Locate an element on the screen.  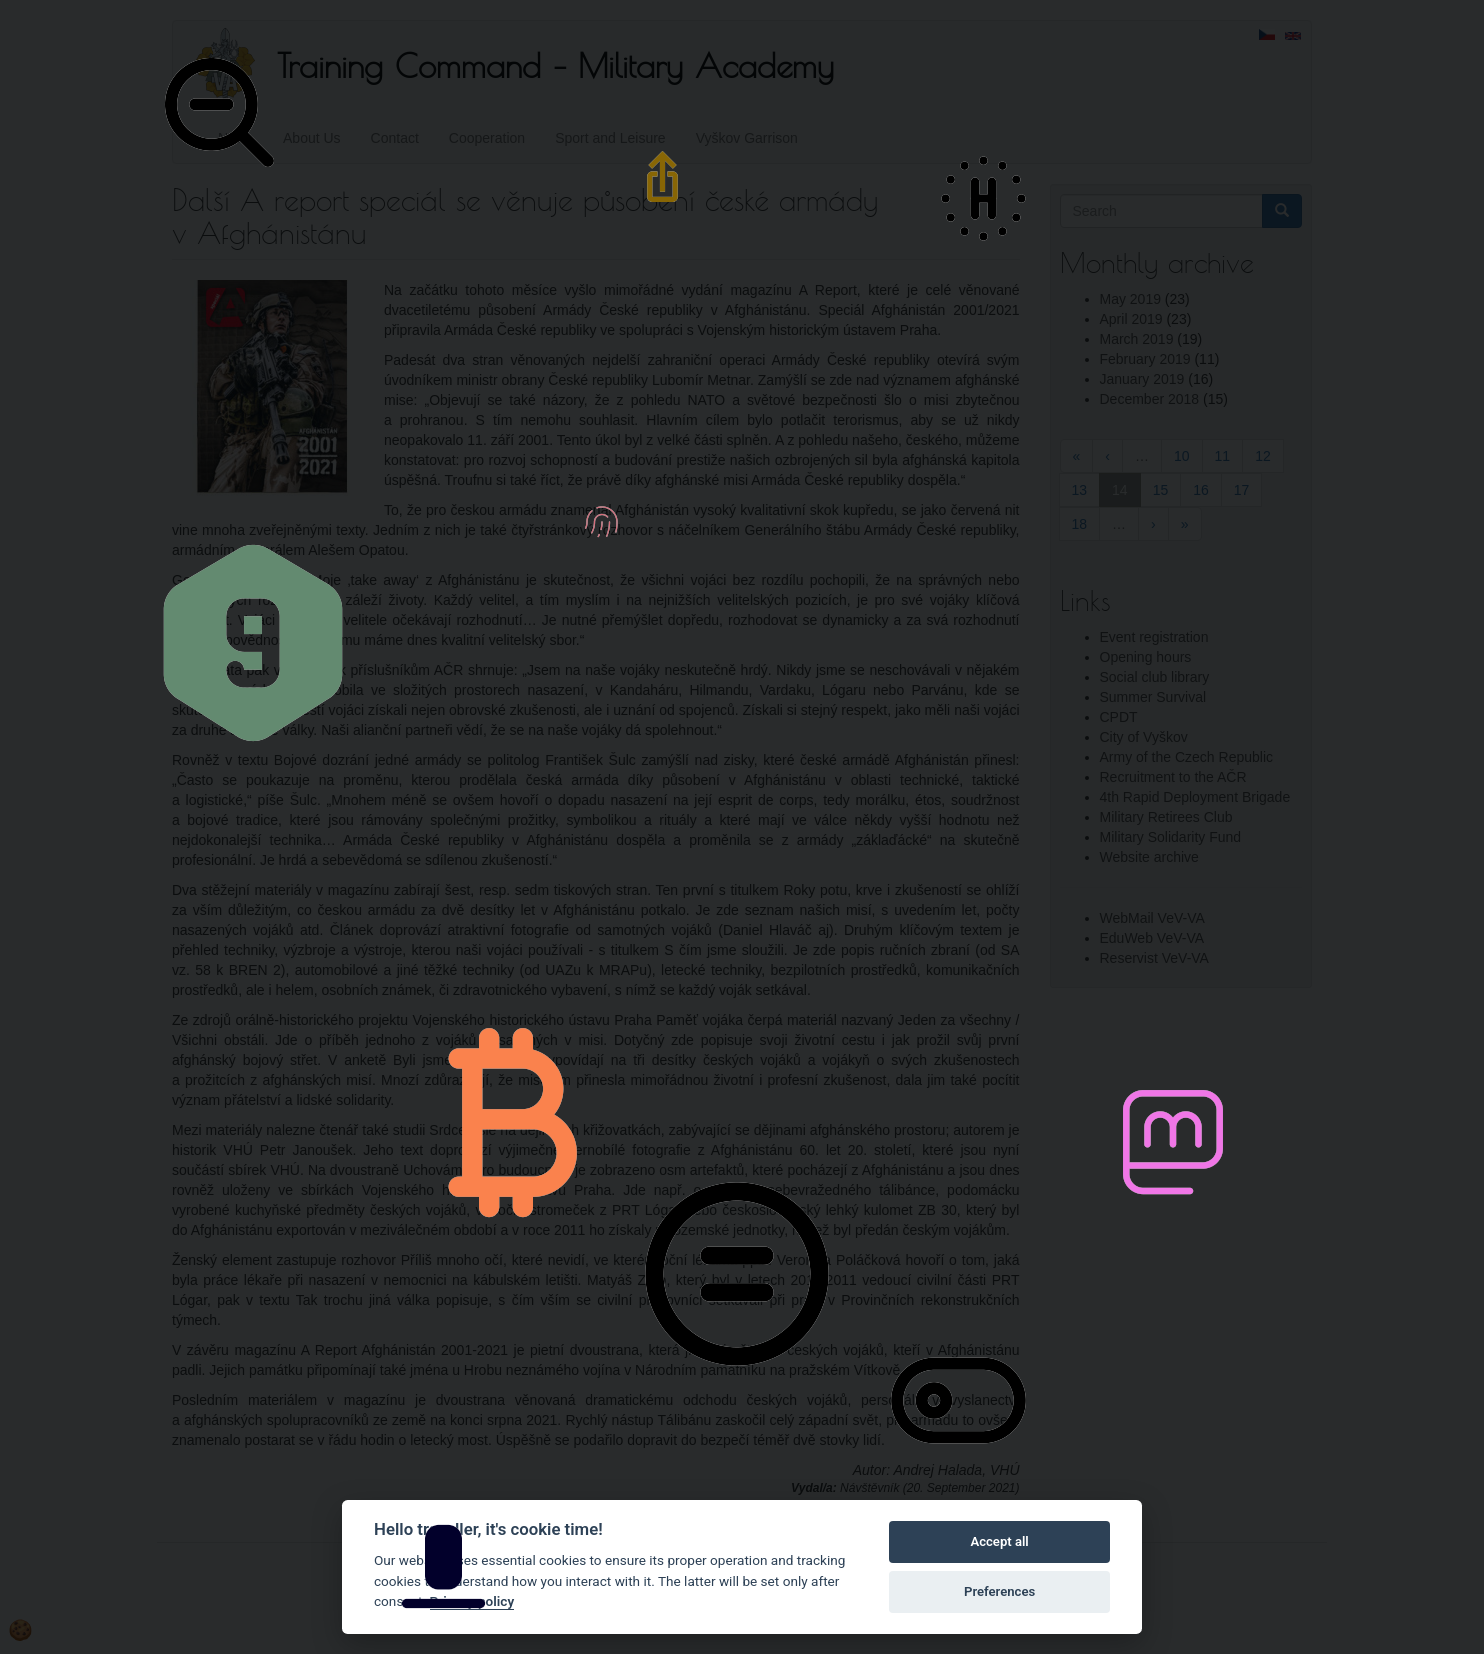
toggle switch in off position is located at coordinates (958, 1400).